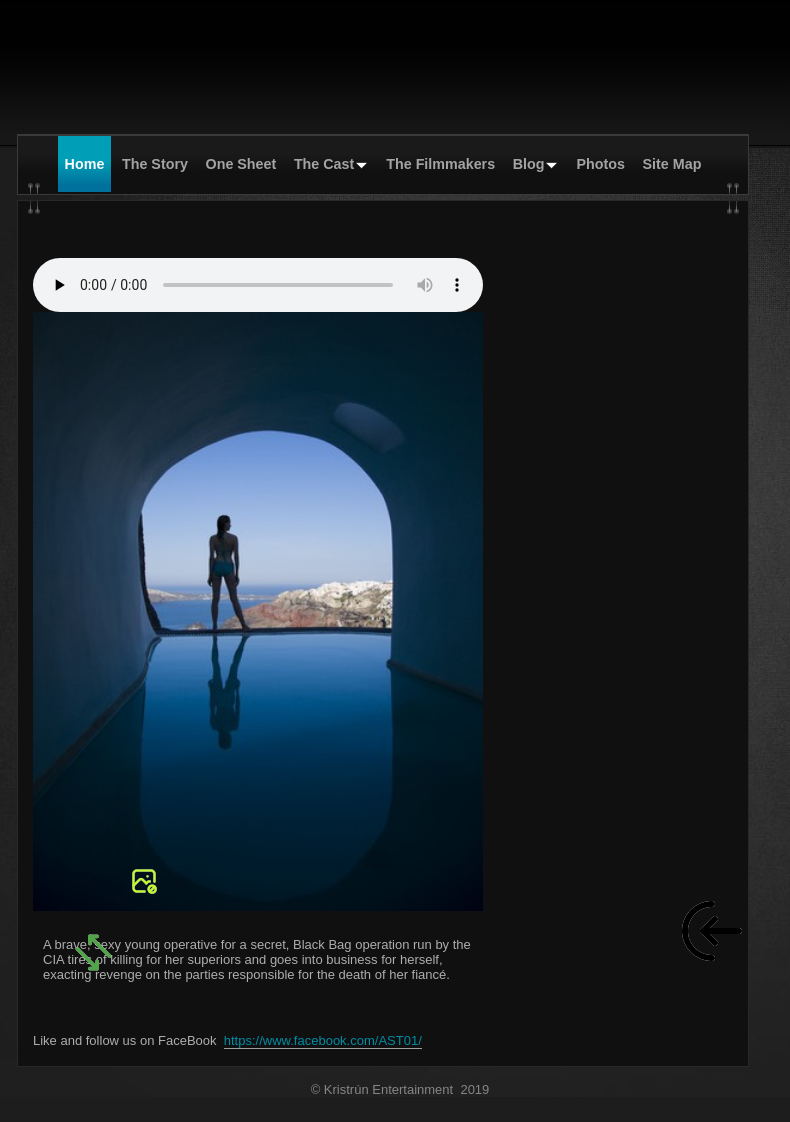 This screenshot has height=1122, width=790. Describe the element at coordinates (712, 931) in the screenshot. I see `return to previous screen` at that location.